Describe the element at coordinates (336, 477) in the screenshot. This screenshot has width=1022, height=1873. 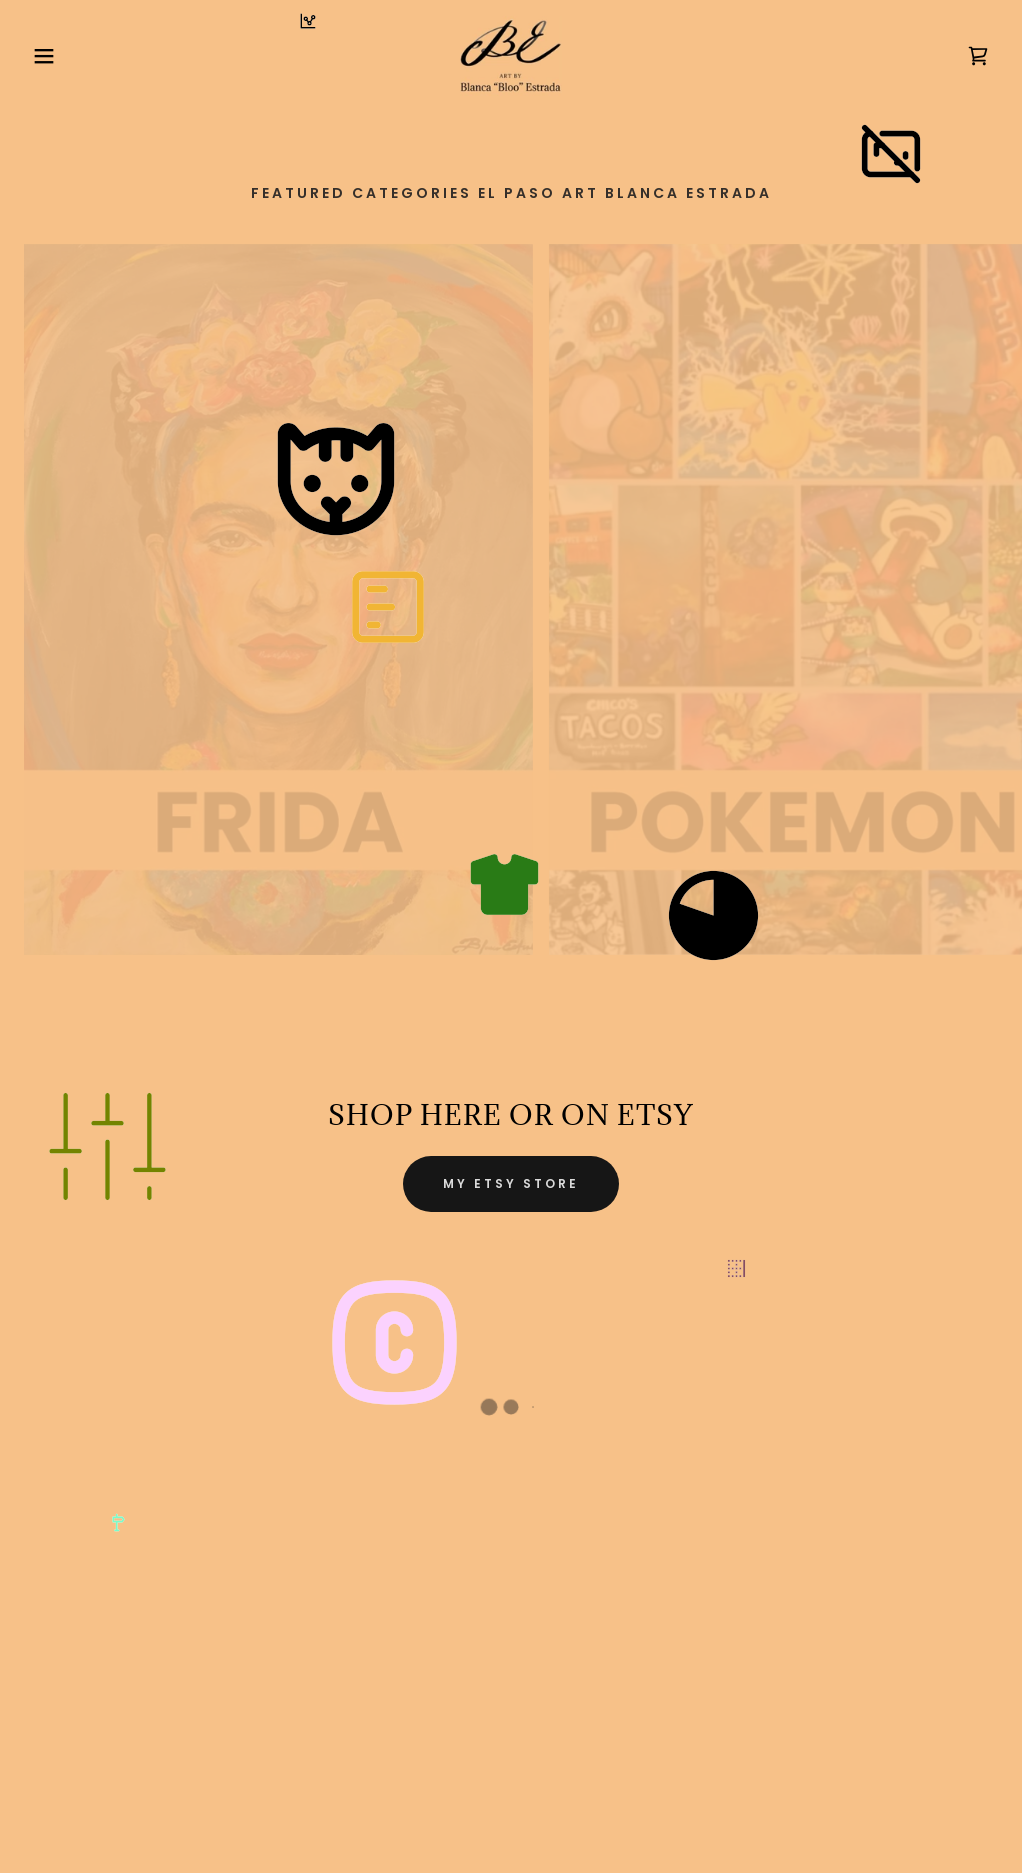
I see `view pet-related content or settings` at that location.